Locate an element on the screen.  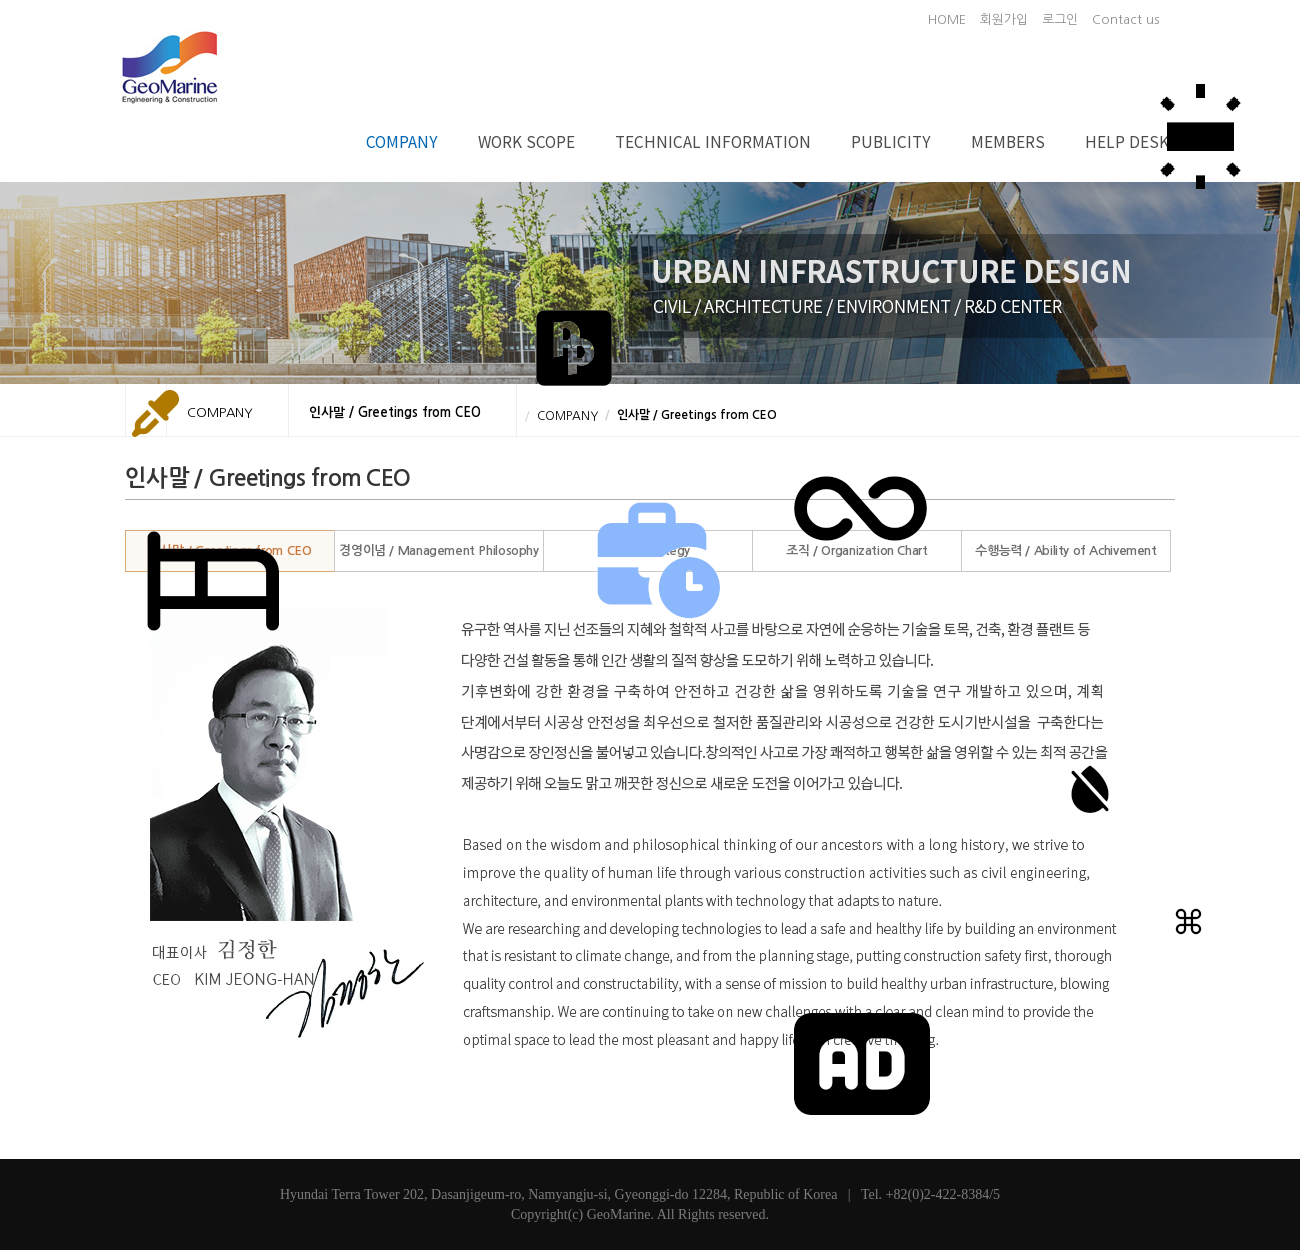
indicates unlimited or infinite content is located at coordinates (860, 508).